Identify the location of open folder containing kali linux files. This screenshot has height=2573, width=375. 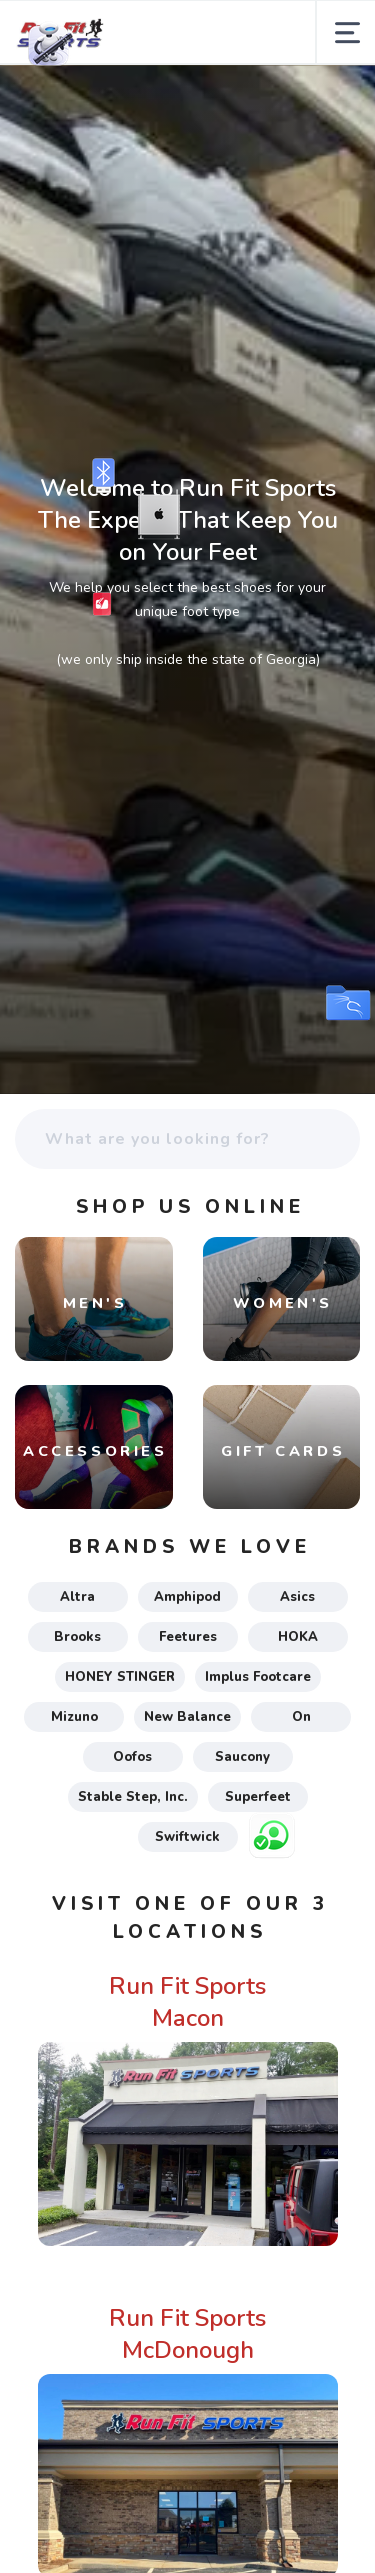
(348, 1004).